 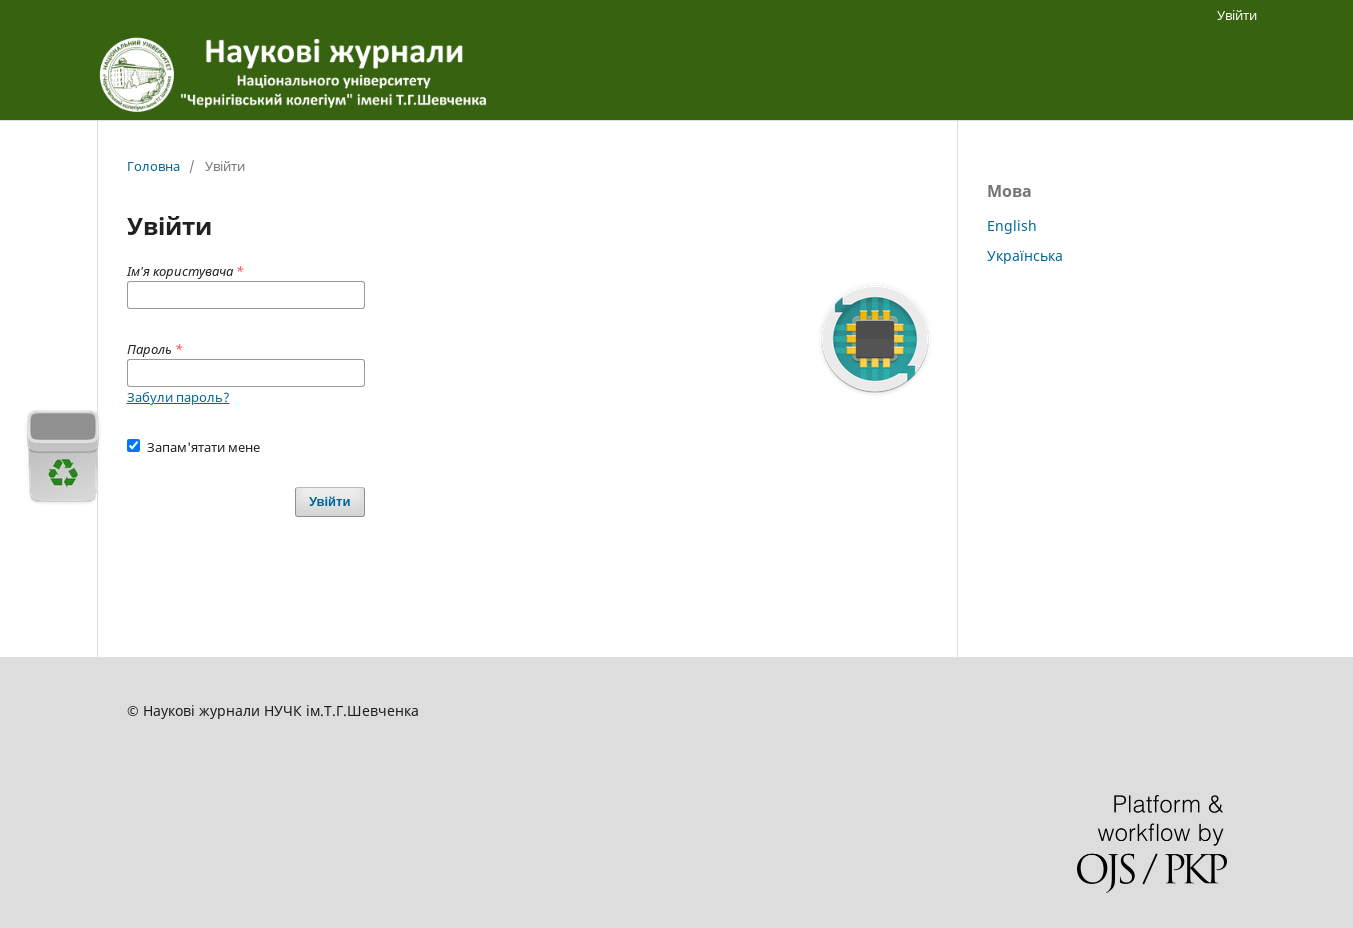 I want to click on access firmware update settings, so click(x=875, y=339).